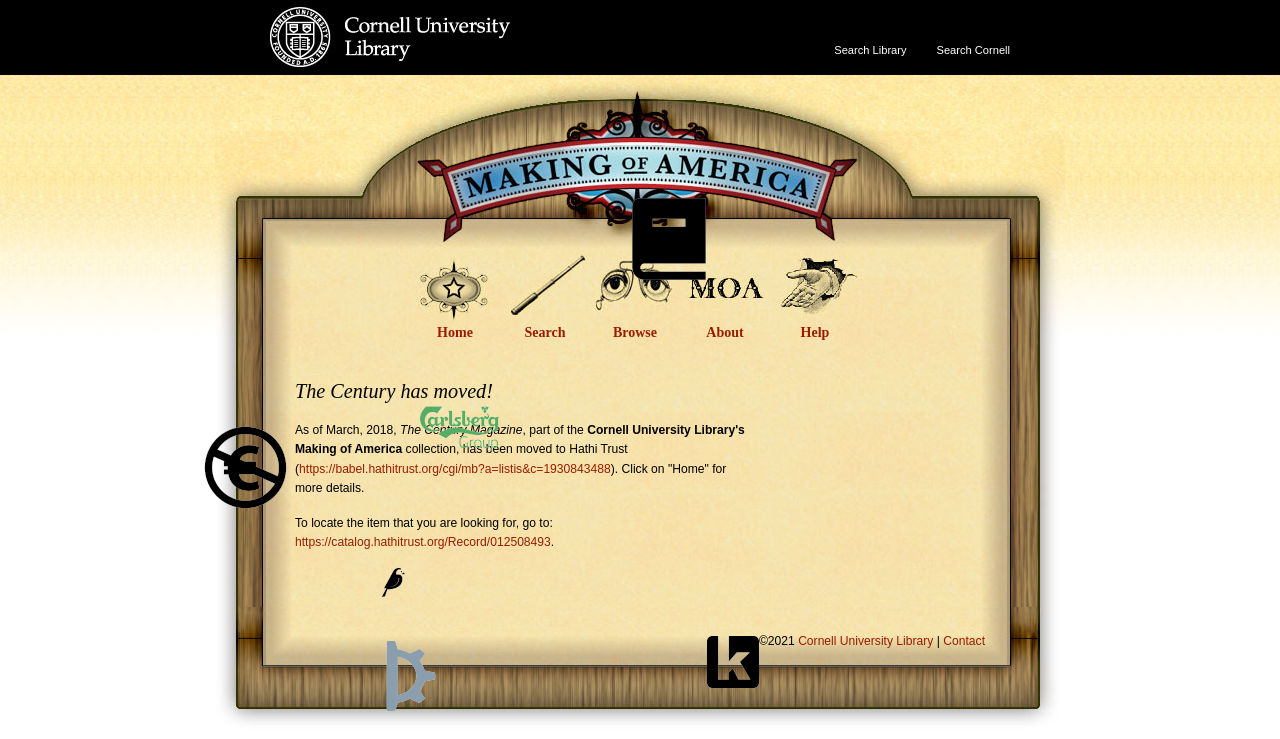  Describe the element at coordinates (411, 676) in the screenshot. I see `dlib machine learning library logo` at that location.